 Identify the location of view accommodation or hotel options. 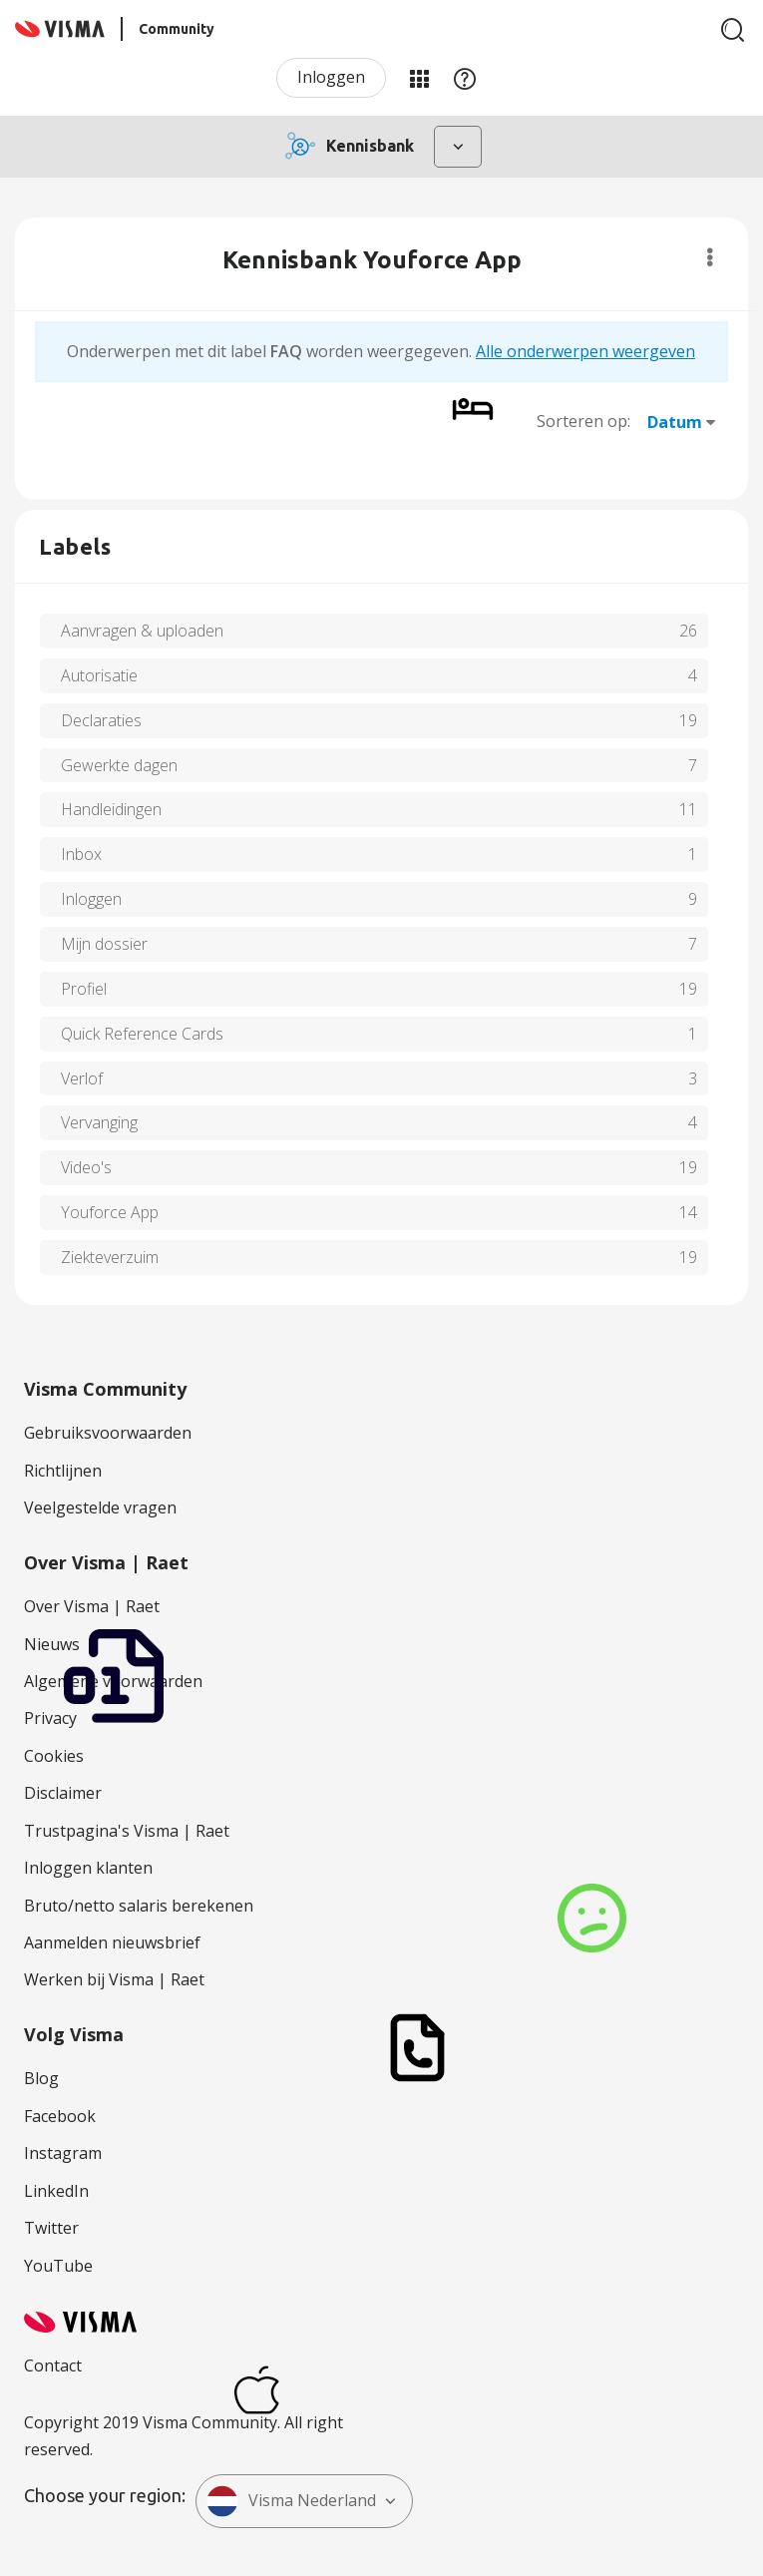
(473, 409).